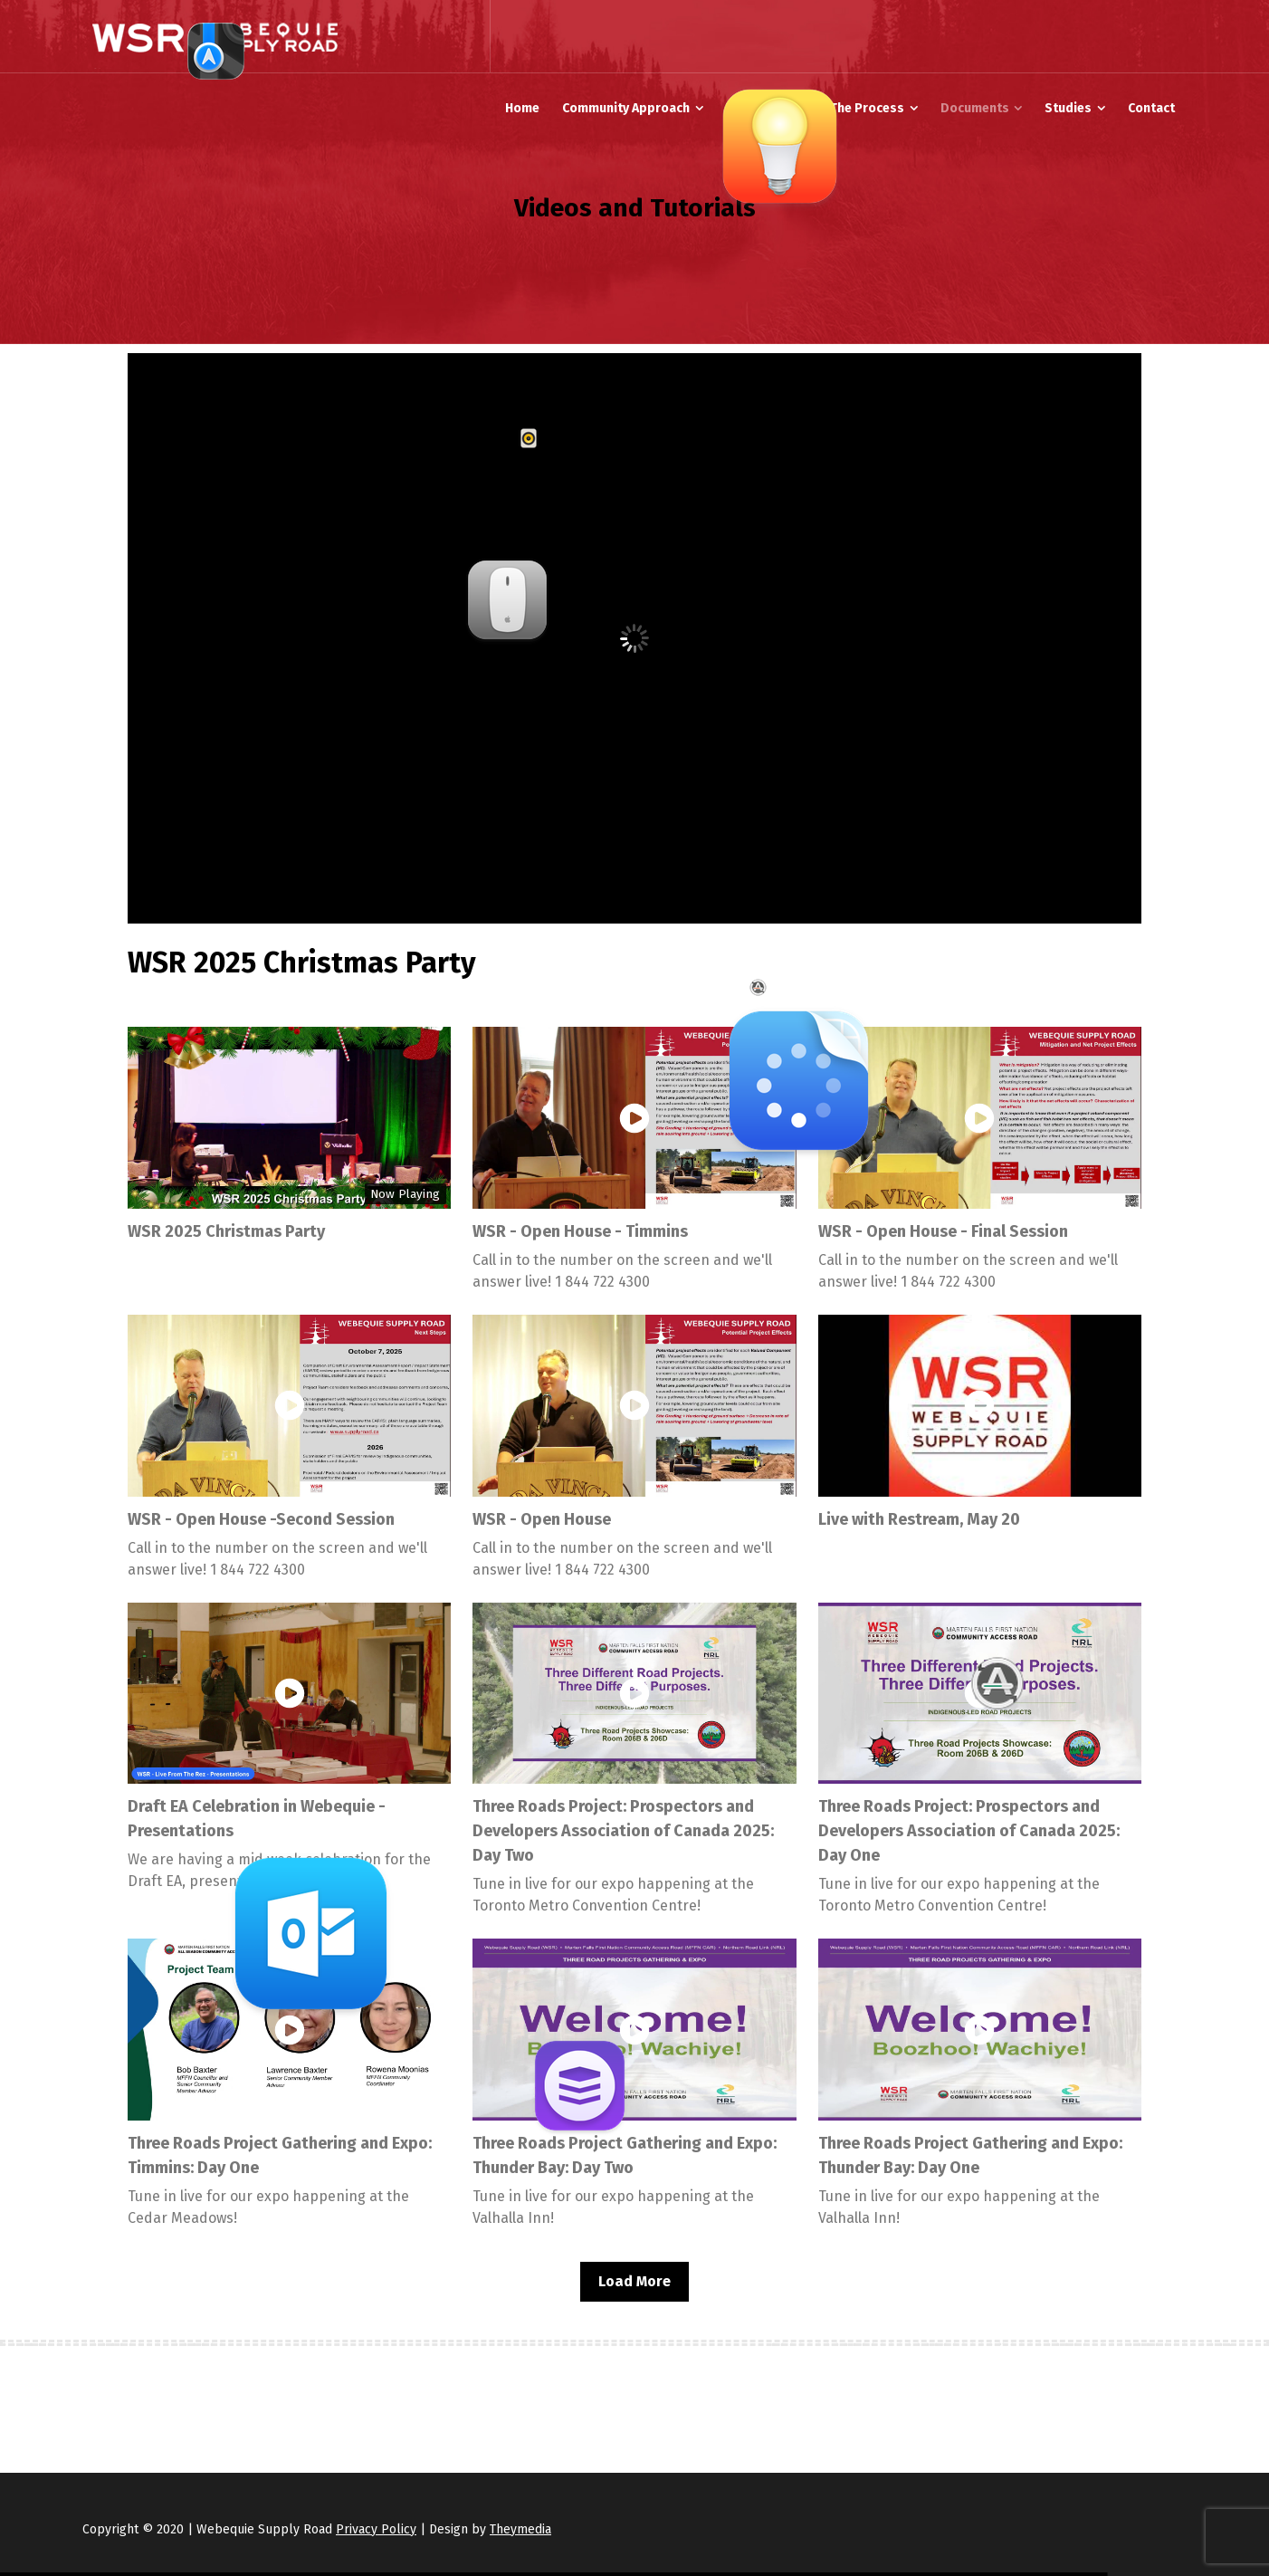 The height and width of the screenshot is (2576, 1269). What do you see at coordinates (310, 1933) in the screenshot?
I see `open Microsoft Outlook email app` at bounding box center [310, 1933].